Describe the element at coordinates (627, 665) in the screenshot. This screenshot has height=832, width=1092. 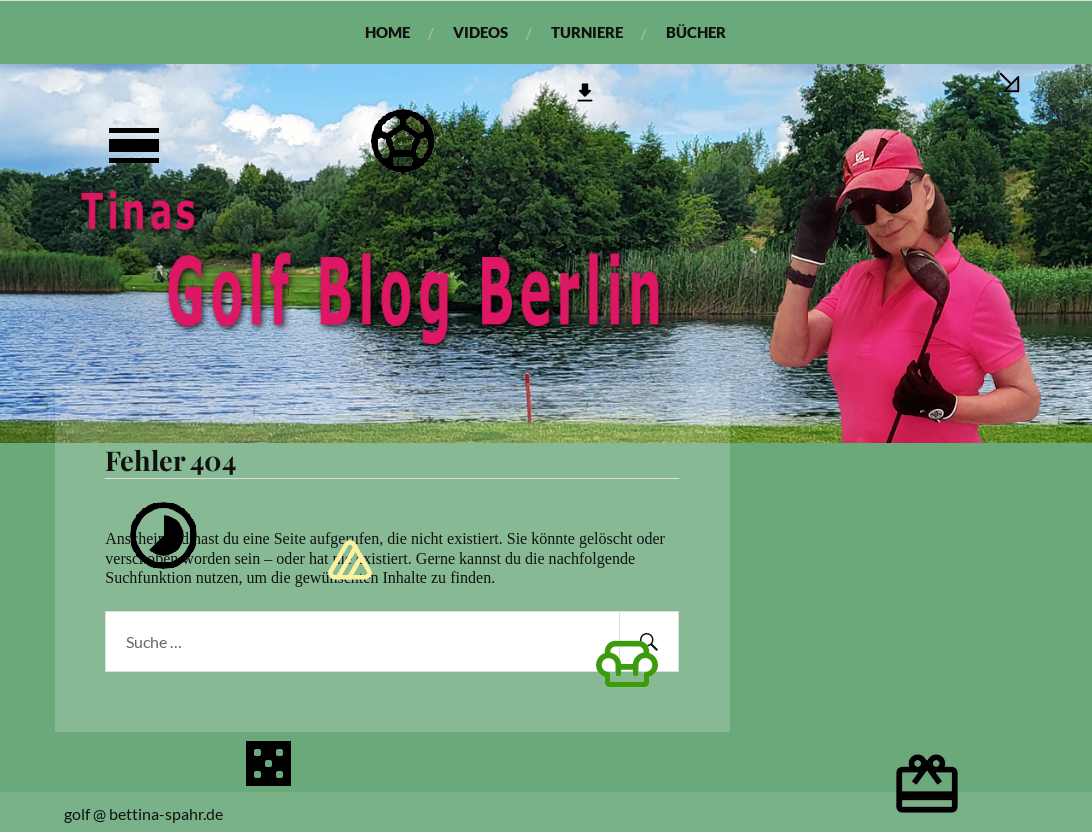
I see `browse furniture or home decor items` at that location.